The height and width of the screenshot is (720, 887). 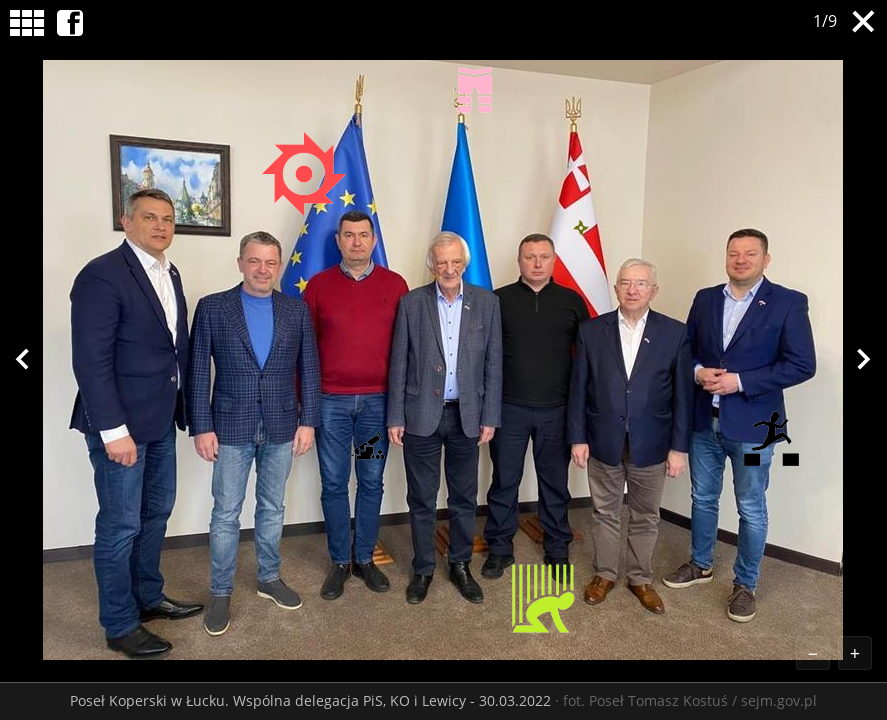 What do you see at coordinates (367, 445) in the screenshot?
I see `fire cannon in pirate-themed game` at bounding box center [367, 445].